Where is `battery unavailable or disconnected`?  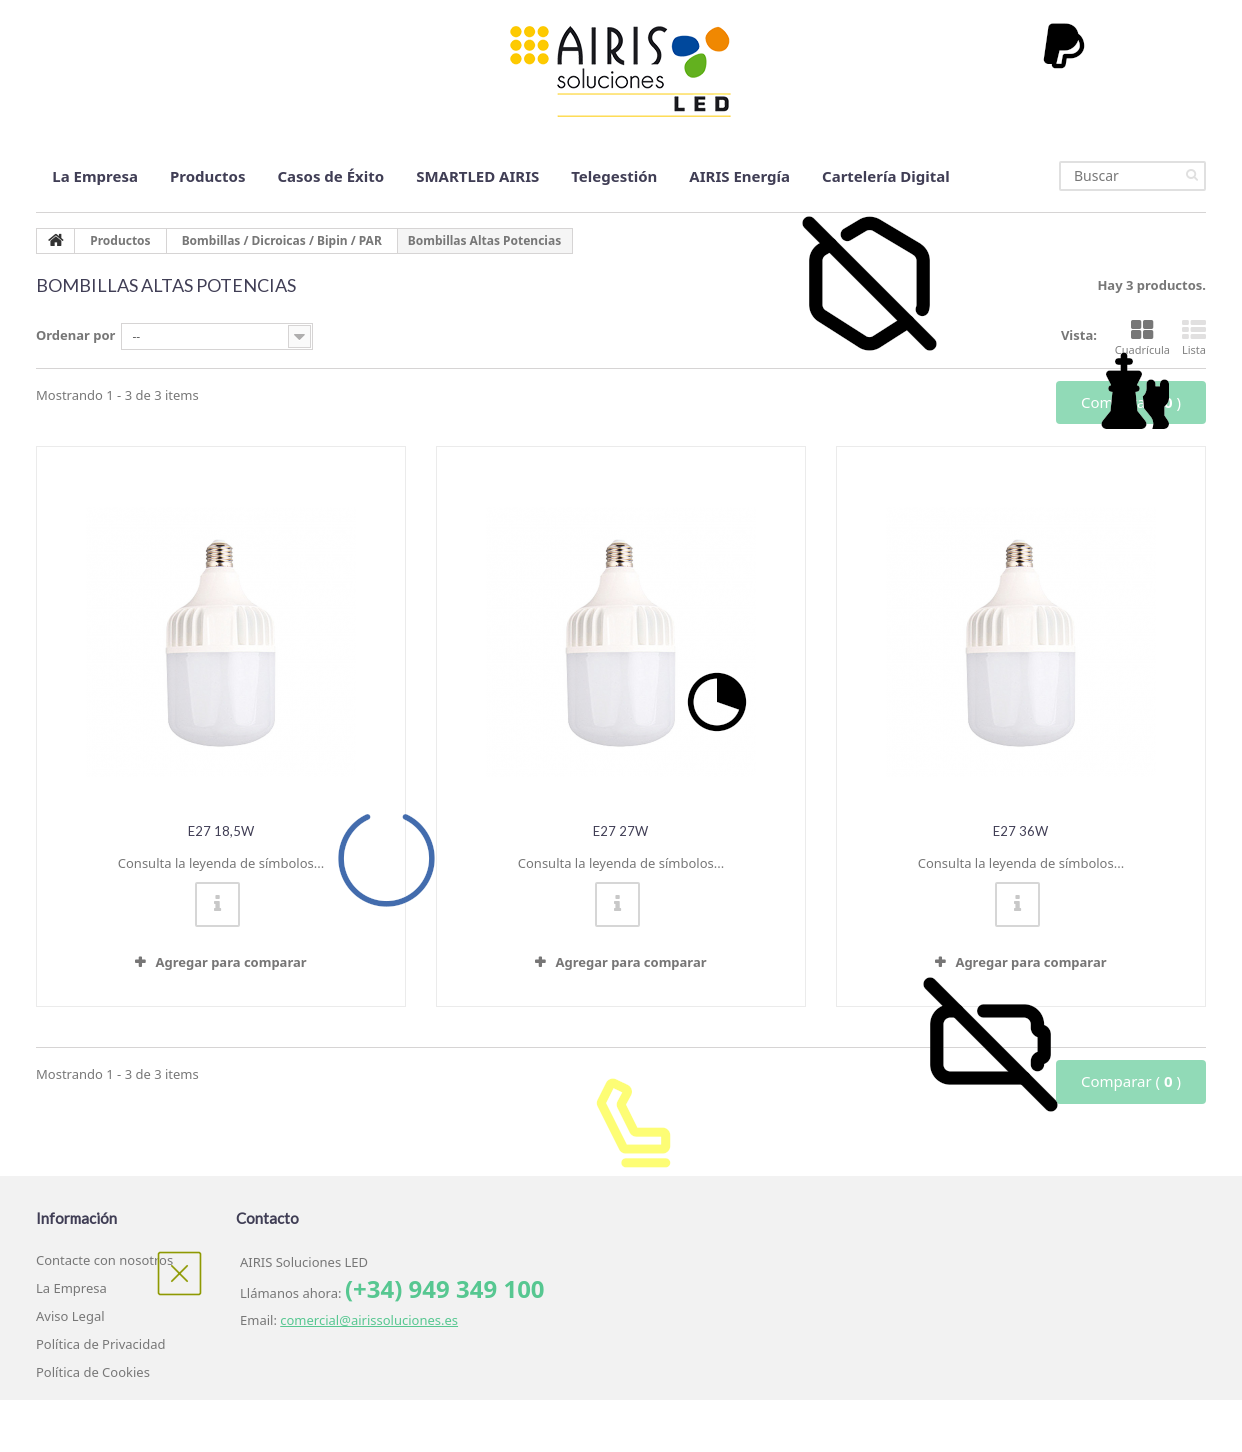
battery unavailable or disconnected is located at coordinates (990, 1044).